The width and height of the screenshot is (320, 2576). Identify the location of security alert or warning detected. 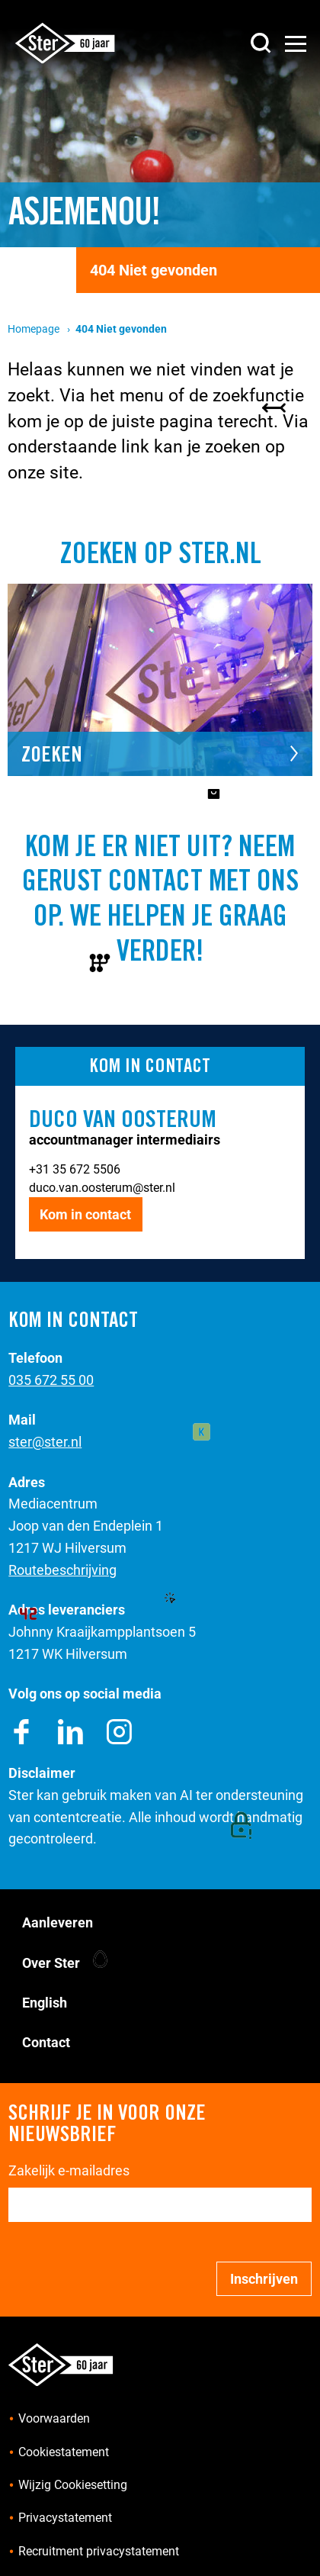
(241, 1824).